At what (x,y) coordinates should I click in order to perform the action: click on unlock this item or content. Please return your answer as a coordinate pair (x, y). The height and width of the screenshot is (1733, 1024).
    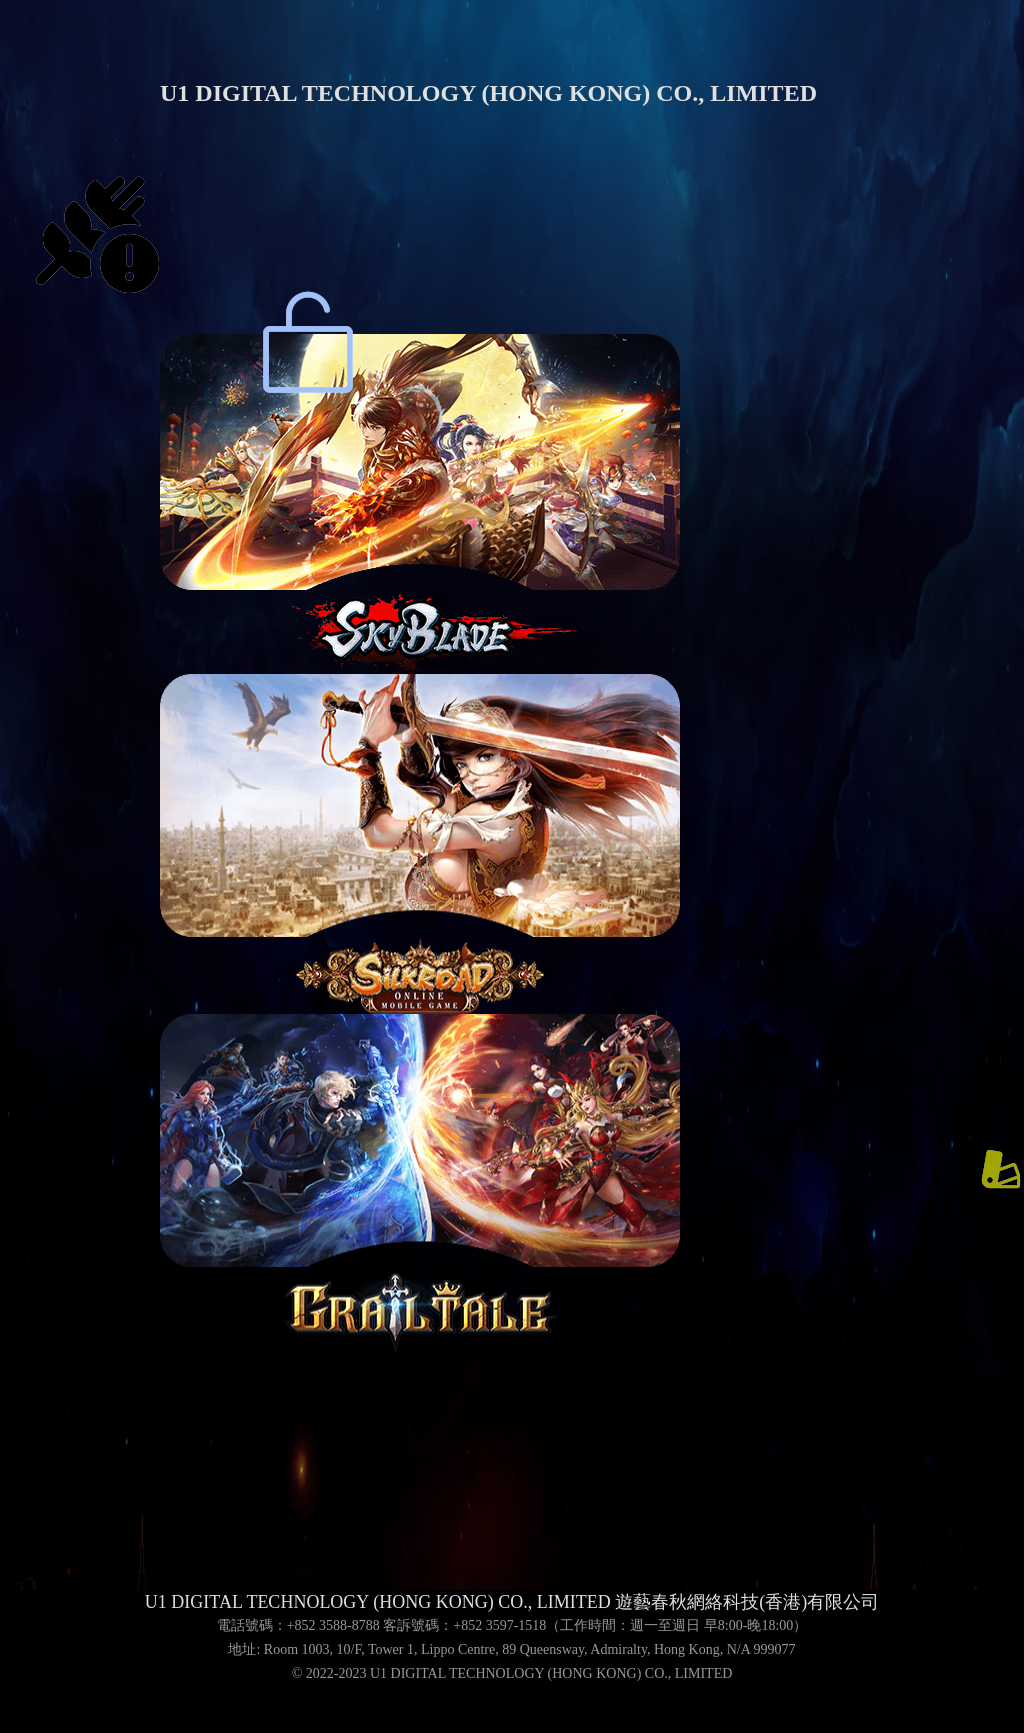
    Looking at the image, I should click on (308, 348).